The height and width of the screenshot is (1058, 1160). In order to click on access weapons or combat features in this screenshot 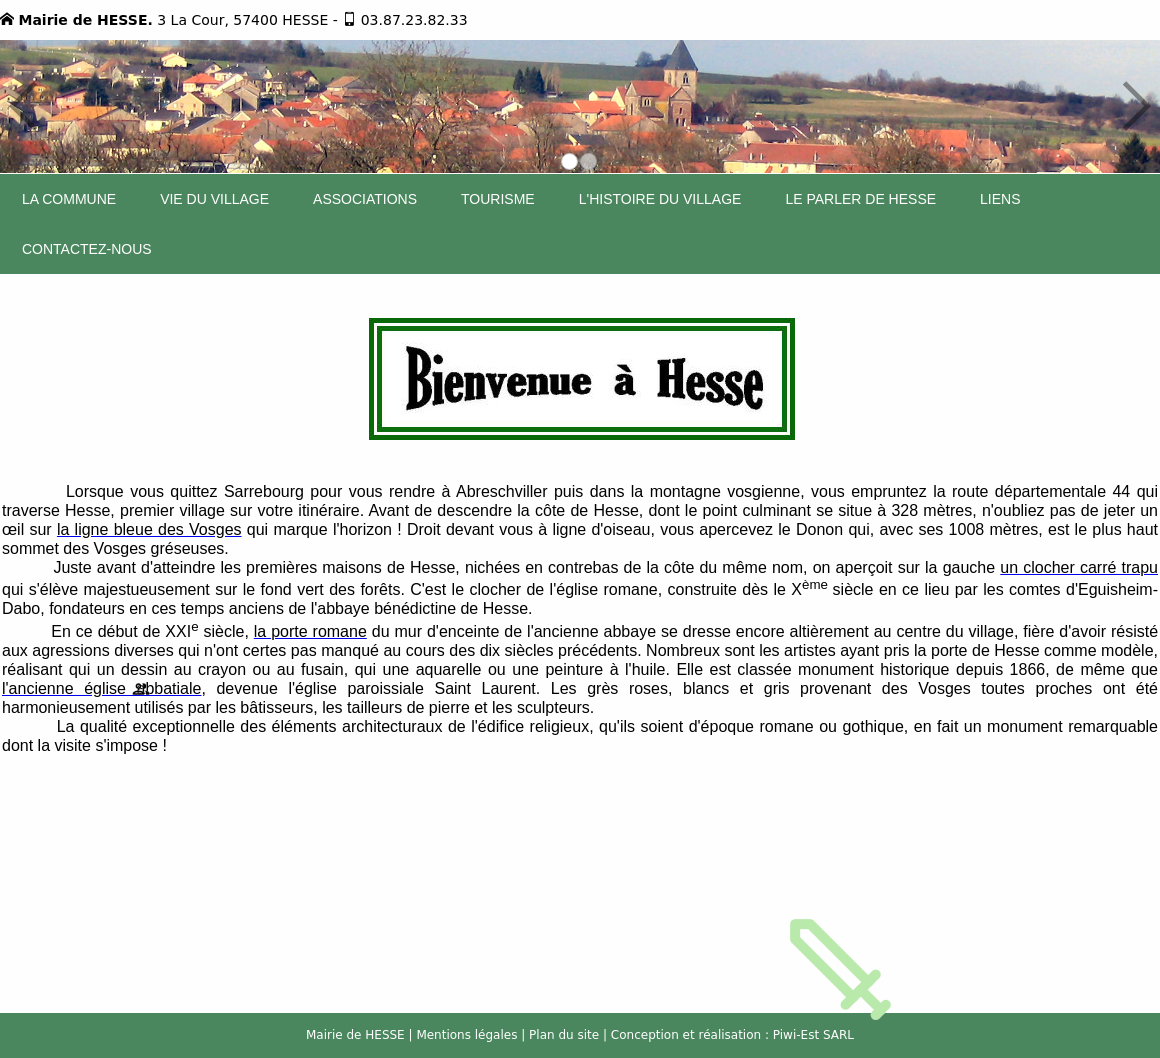, I will do `click(840, 969)`.